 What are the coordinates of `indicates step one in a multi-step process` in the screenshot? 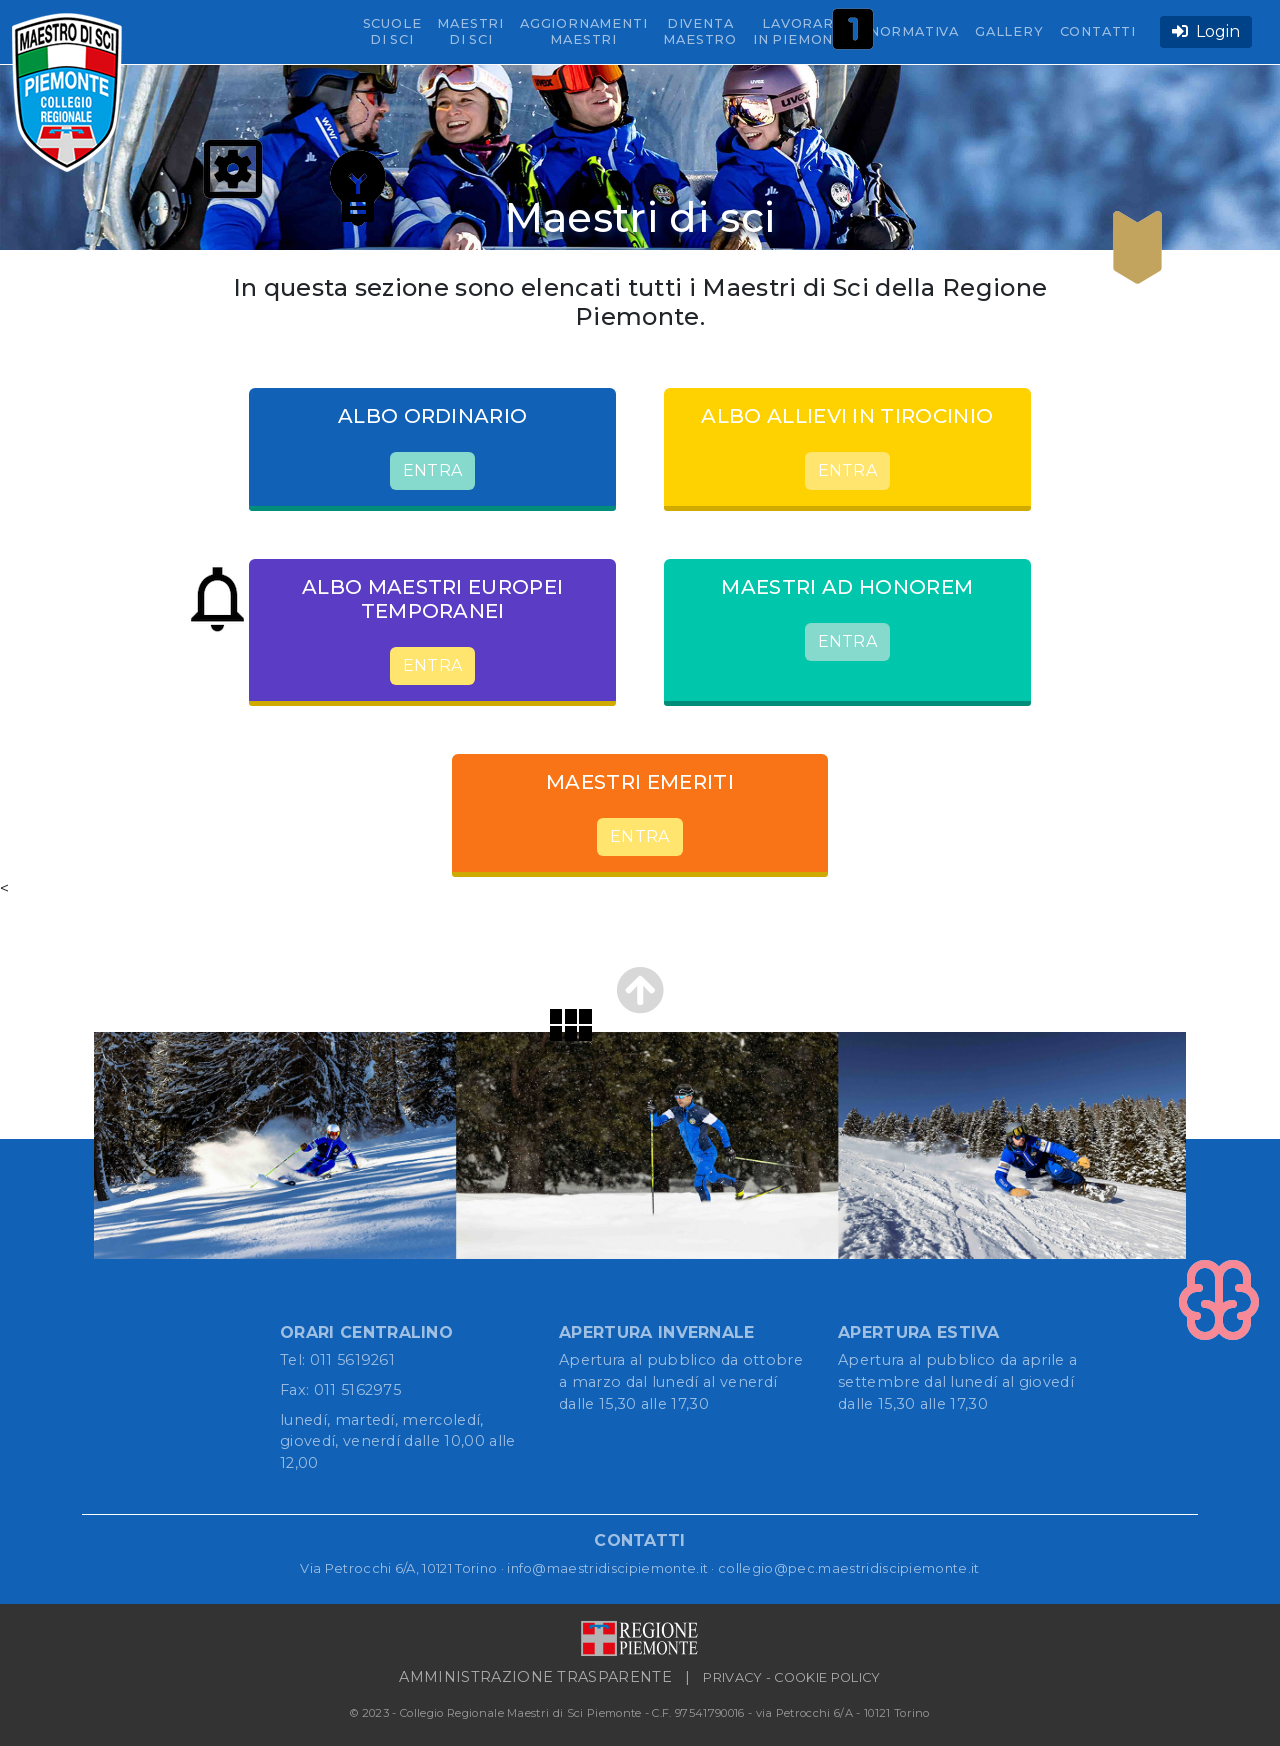 It's located at (853, 29).